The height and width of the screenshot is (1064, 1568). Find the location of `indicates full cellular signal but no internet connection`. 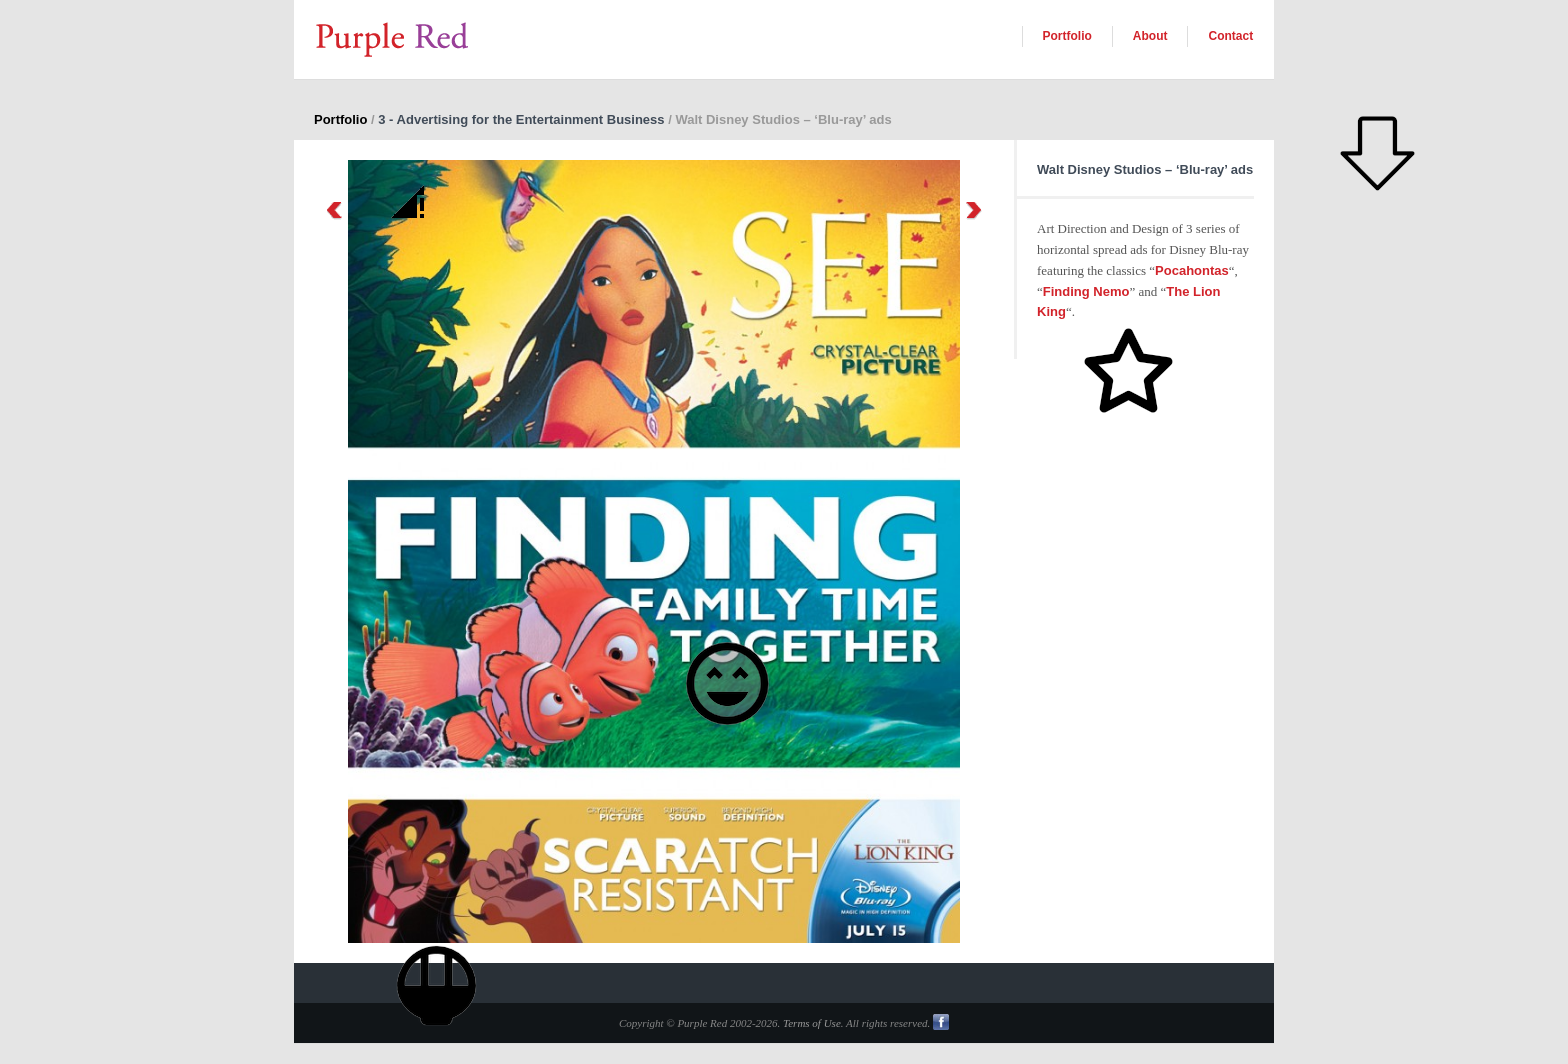

indicates full cellular signal but no internet connection is located at coordinates (407, 201).